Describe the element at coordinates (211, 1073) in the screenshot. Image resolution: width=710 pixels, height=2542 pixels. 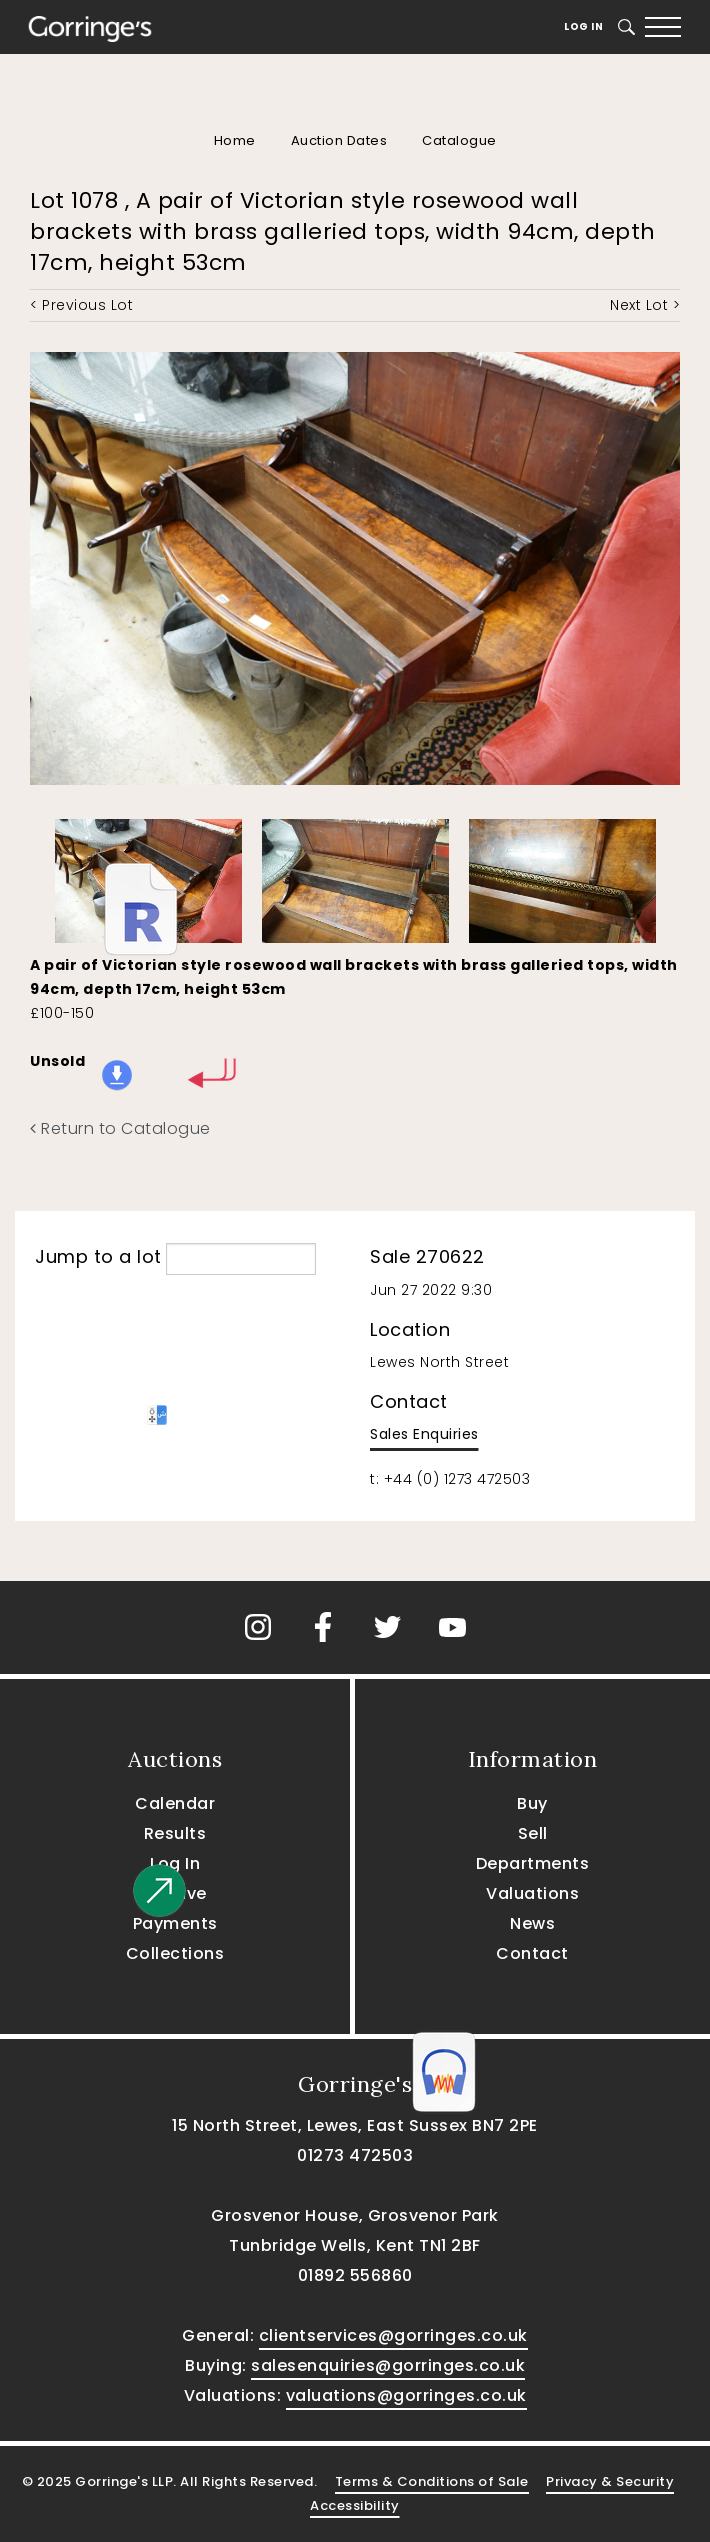
I see `reply to all recipients of an email` at that location.